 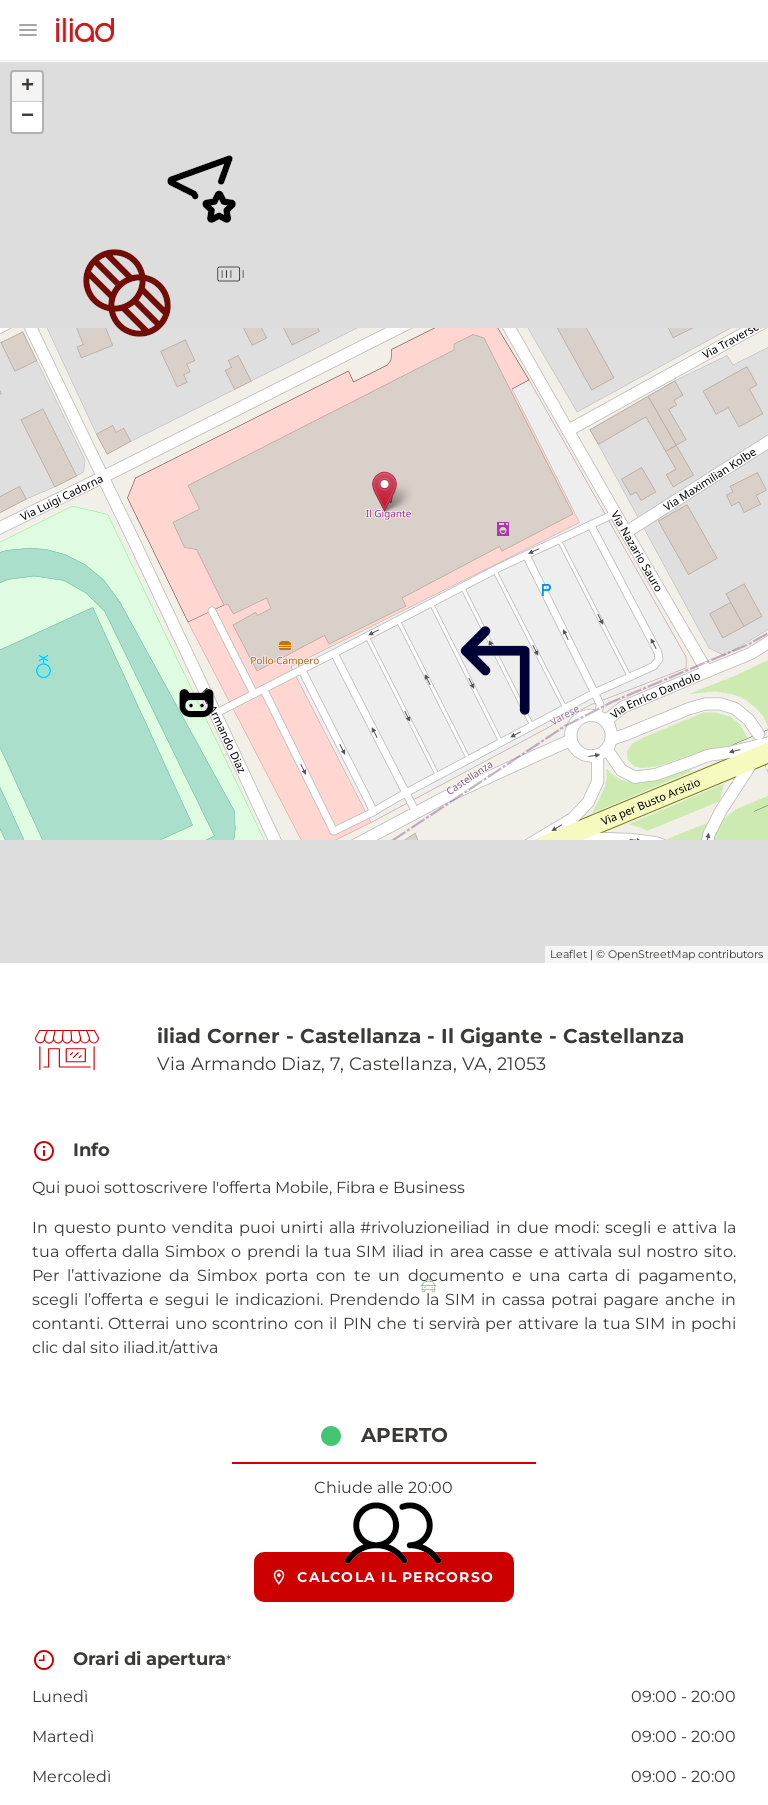 I want to click on indicates nonbinary gender identity option, so click(x=43, y=666).